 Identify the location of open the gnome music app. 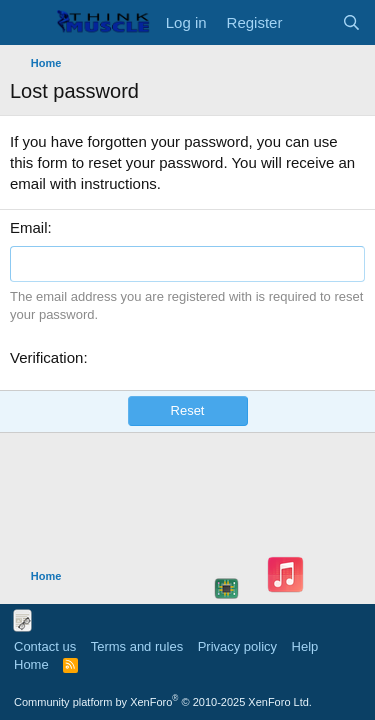
(285, 574).